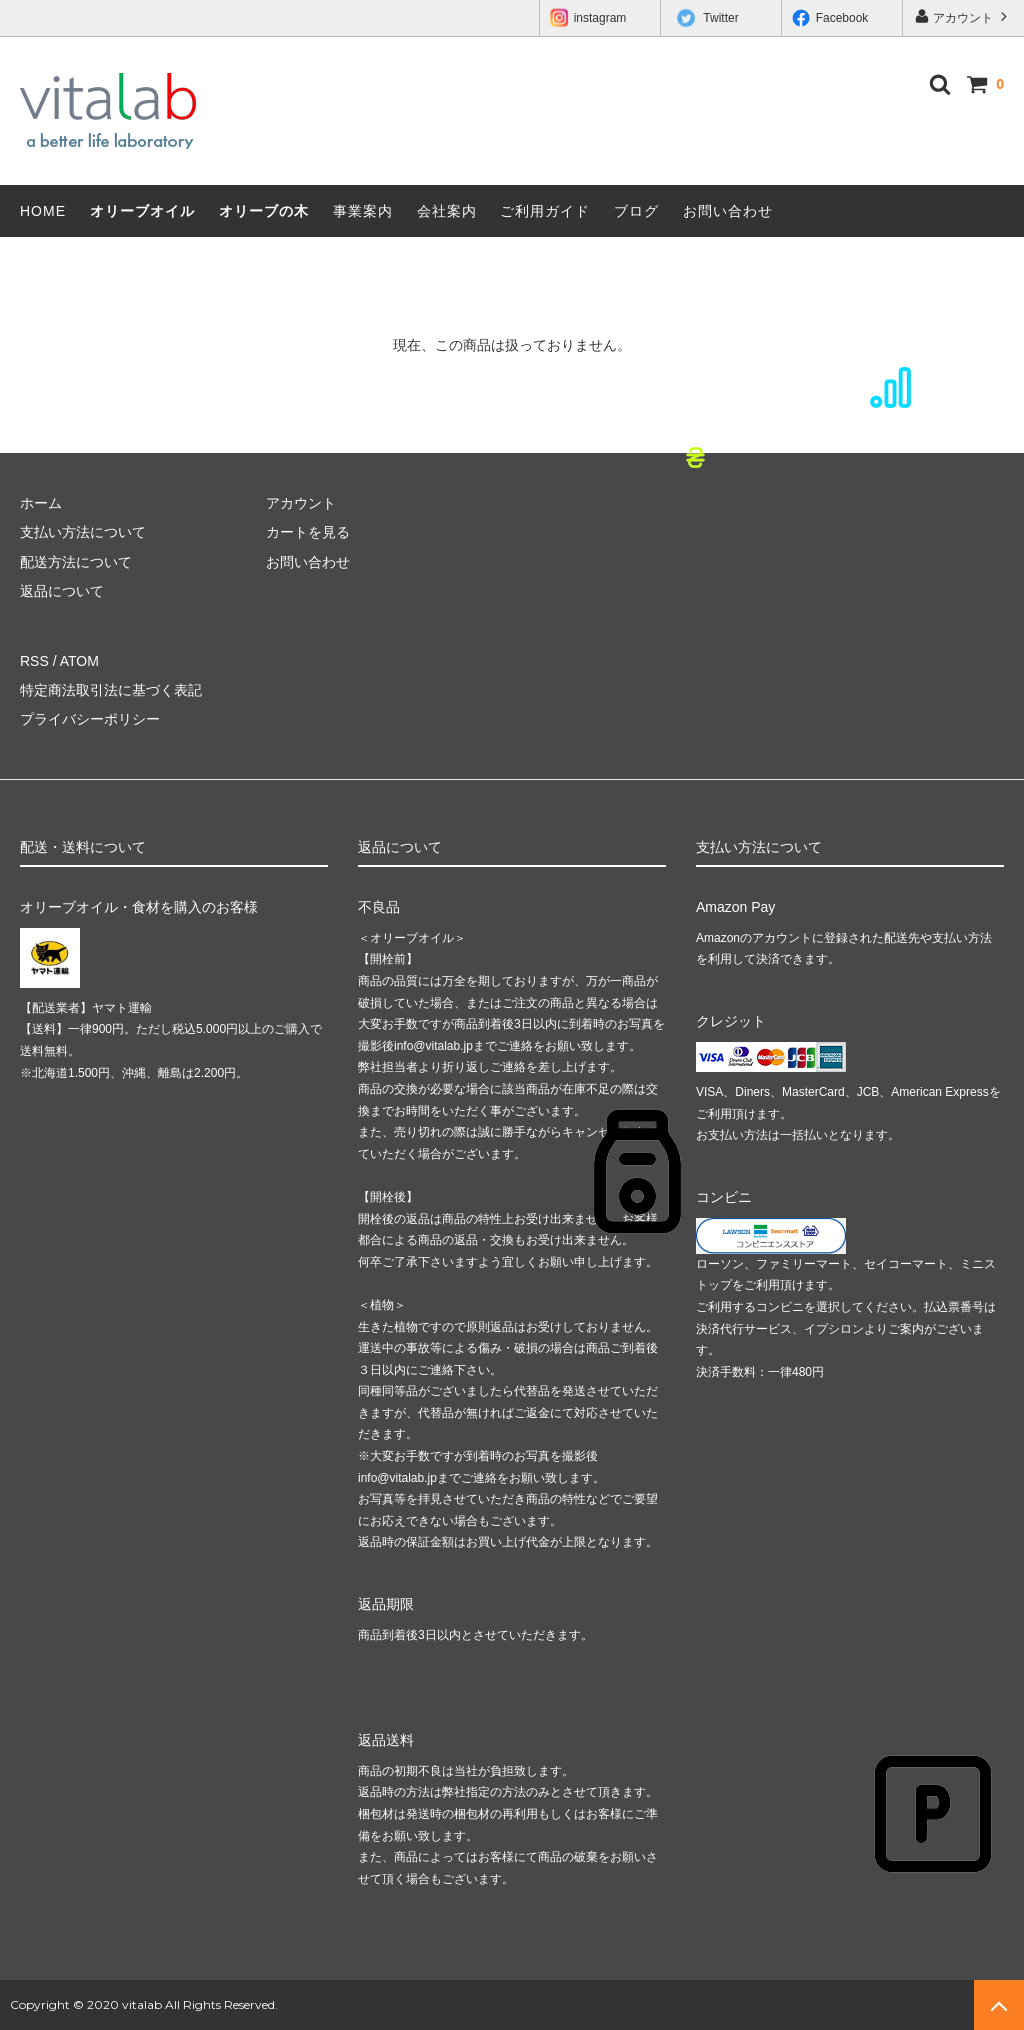 This screenshot has width=1024, height=2030. I want to click on find nearby parking locations, so click(933, 1814).